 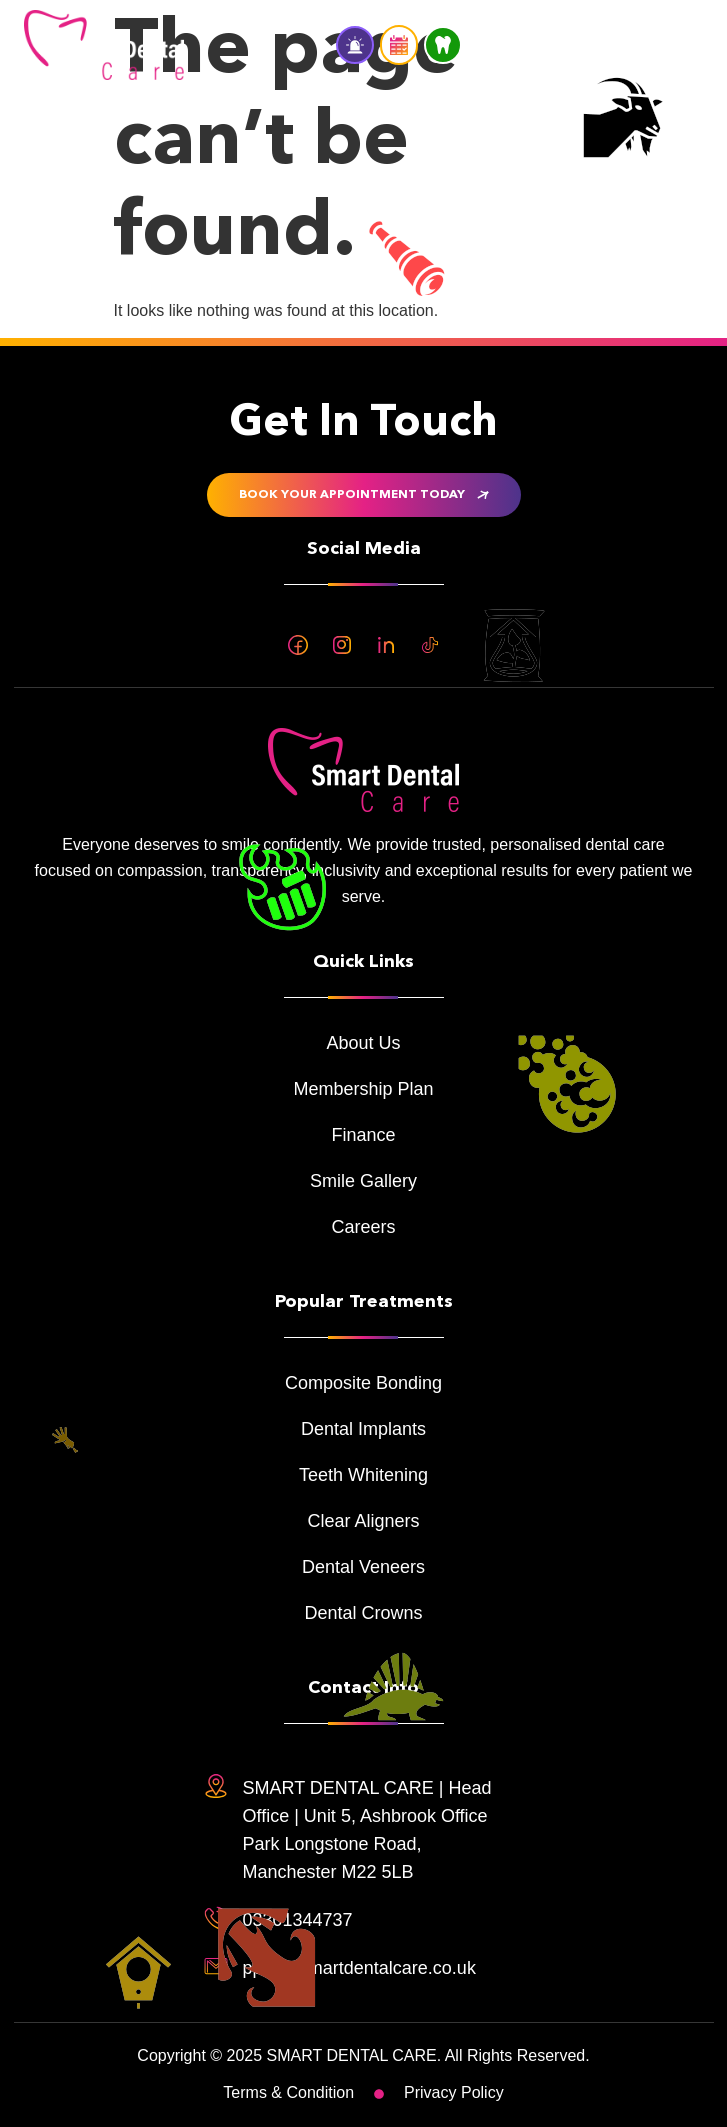 What do you see at coordinates (567, 1084) in the screenshot?
I see `indicates a dissolving or disintegrating effect` at bounding box center [567, 1084].